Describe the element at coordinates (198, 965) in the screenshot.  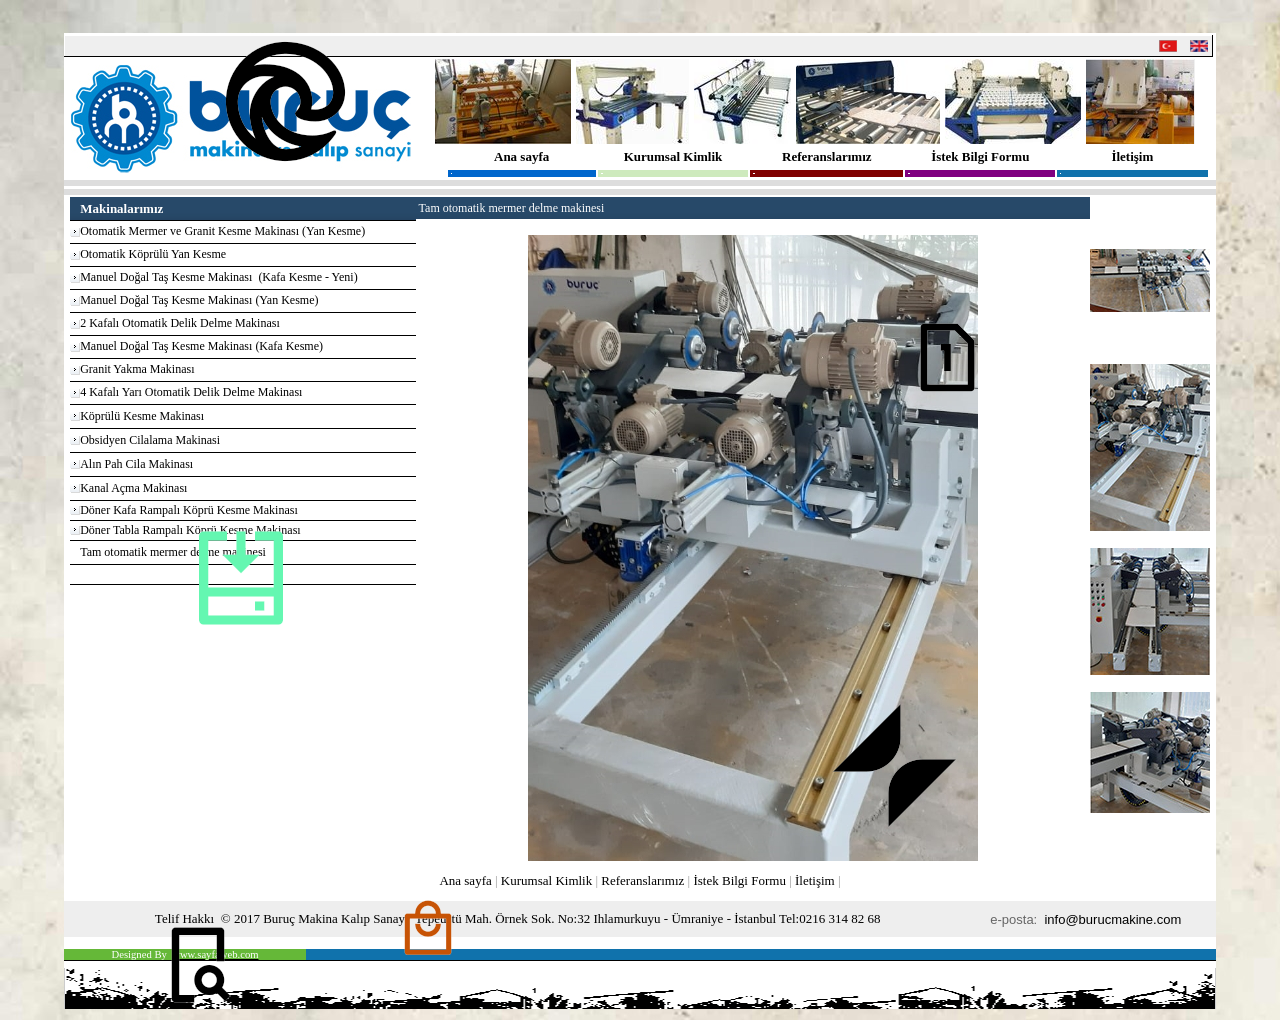
I see `find my phone feature` at that location.